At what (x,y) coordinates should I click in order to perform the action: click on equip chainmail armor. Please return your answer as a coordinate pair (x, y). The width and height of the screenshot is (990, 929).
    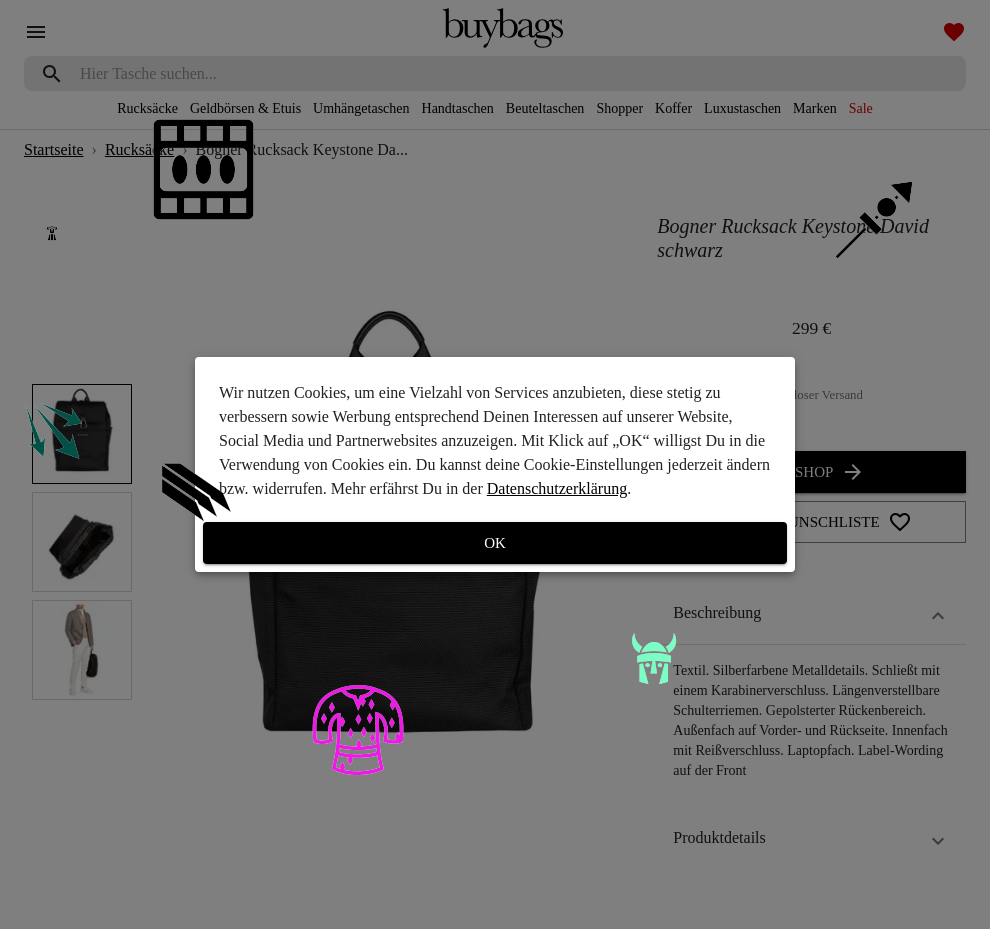
    Looking at the image, I should click on (358, 730).